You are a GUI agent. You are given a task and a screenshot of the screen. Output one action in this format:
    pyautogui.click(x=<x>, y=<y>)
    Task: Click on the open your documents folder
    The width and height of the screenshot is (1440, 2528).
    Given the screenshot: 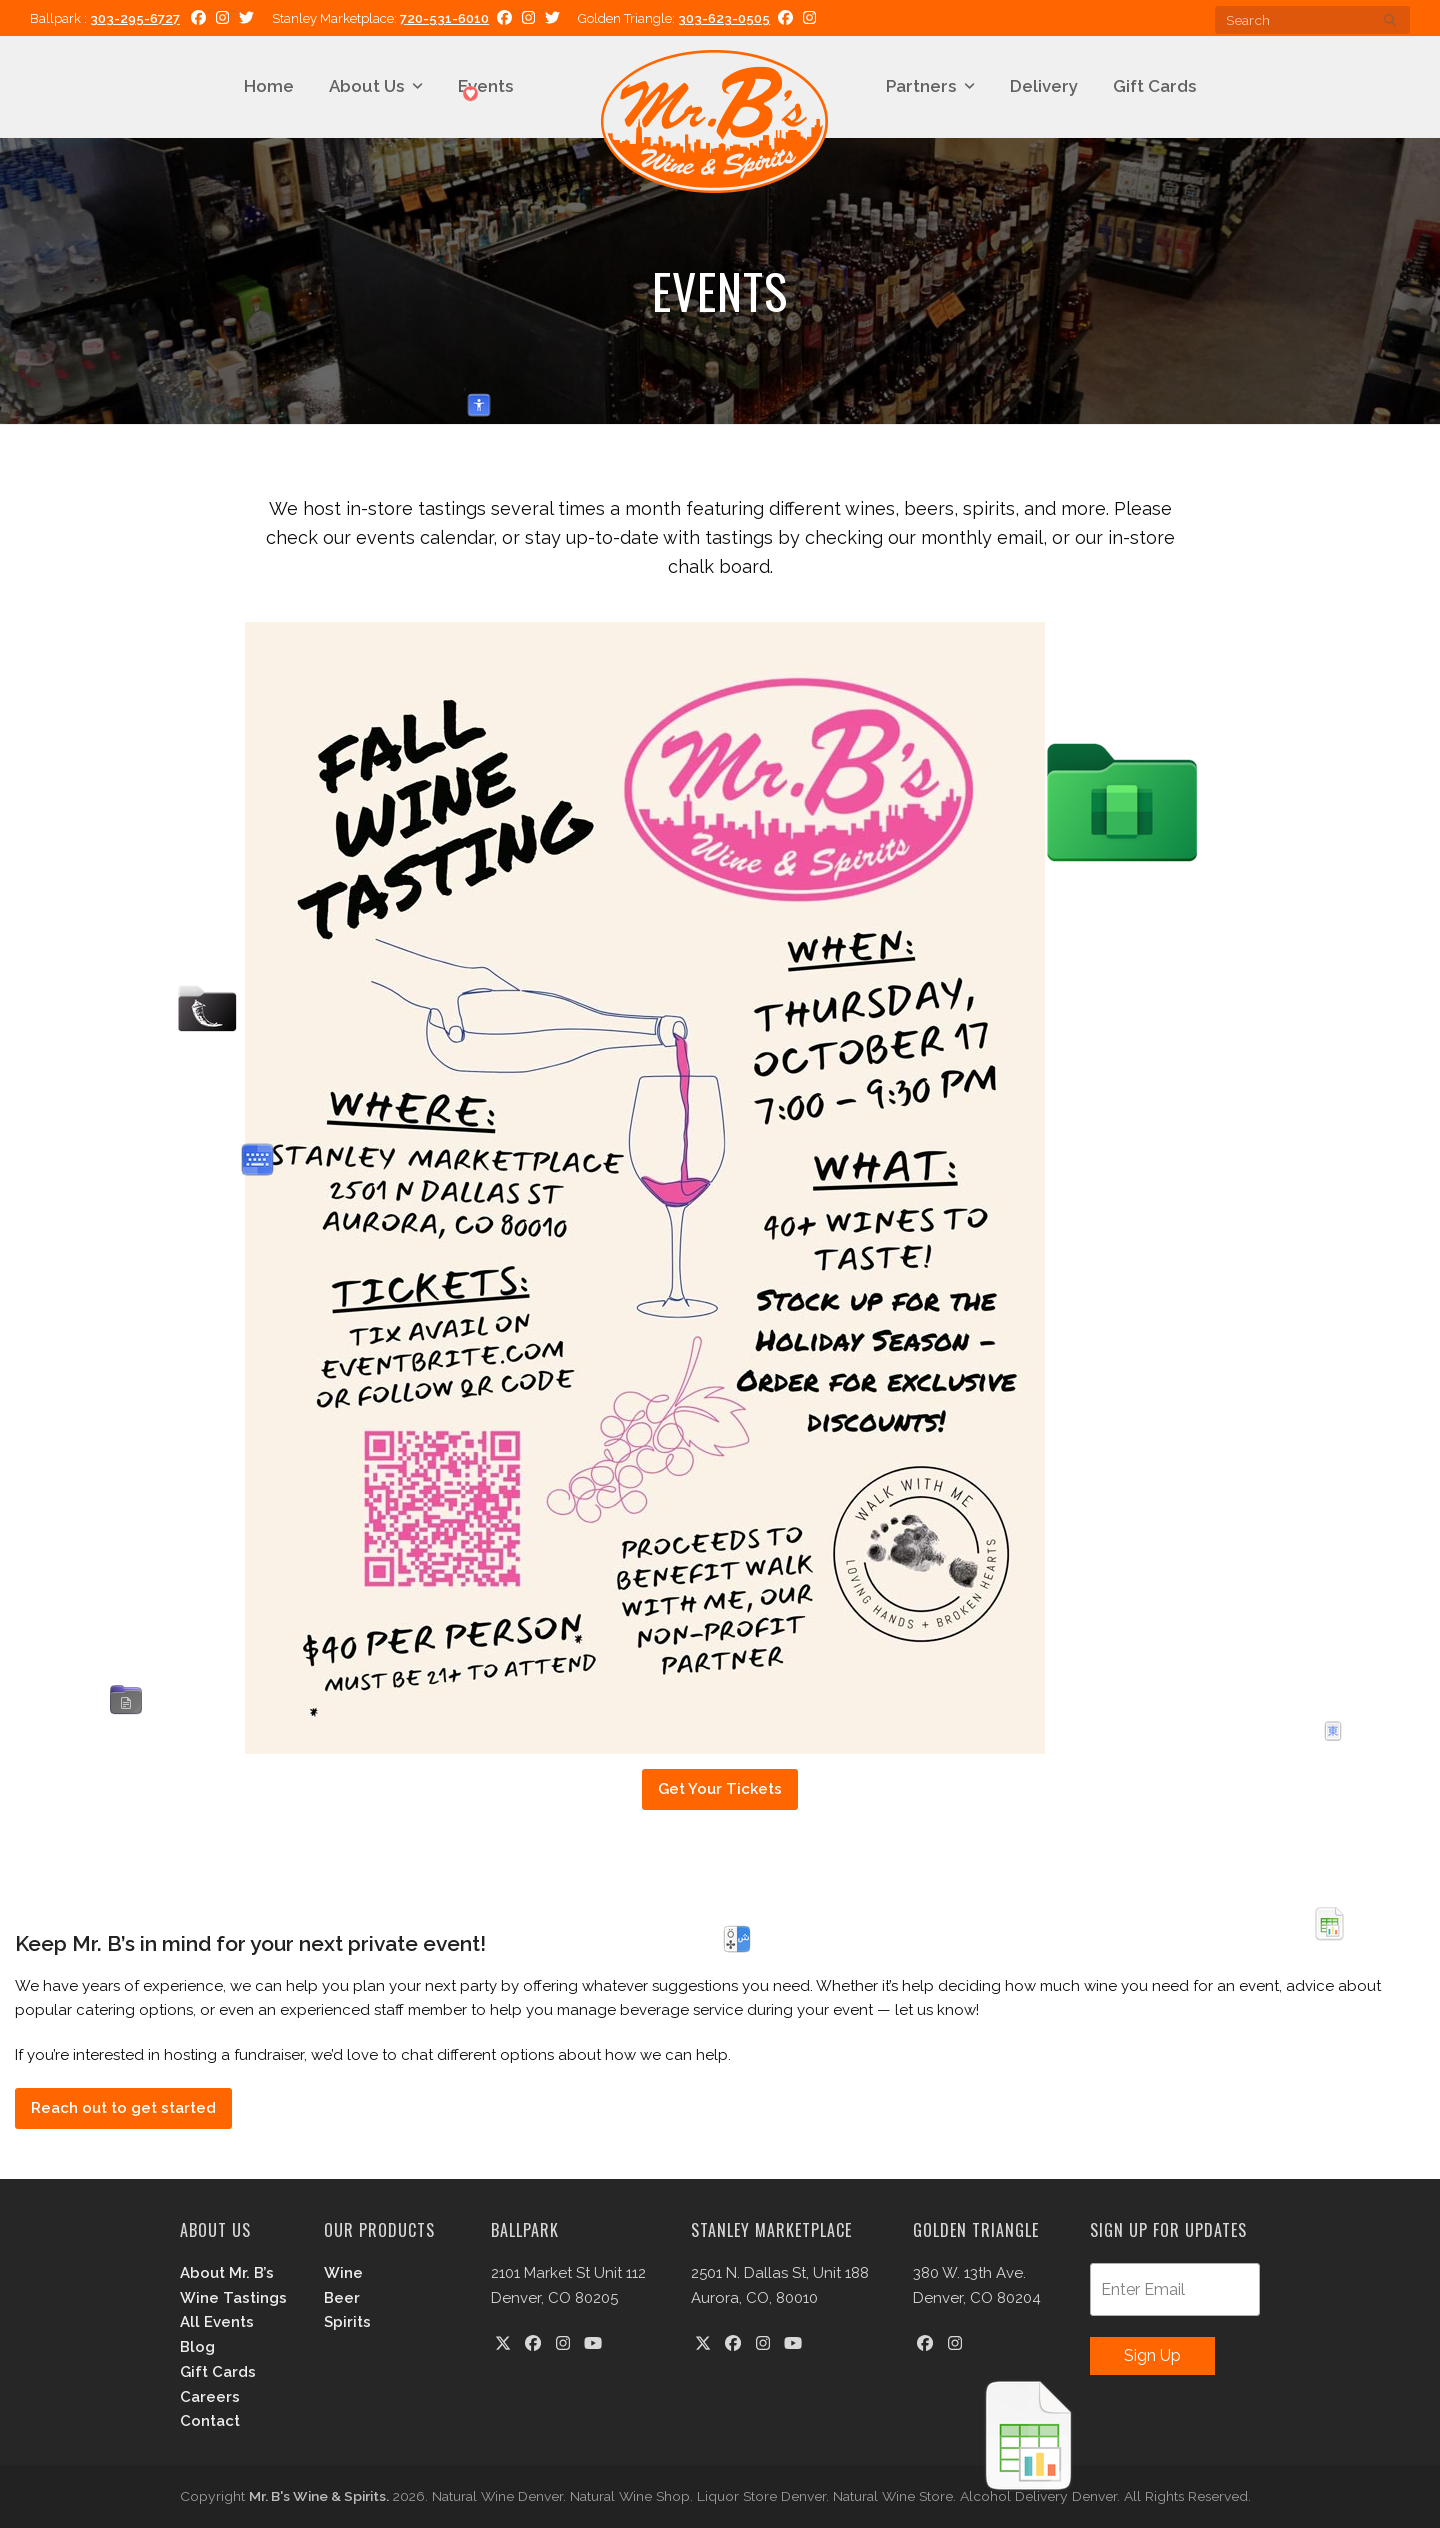 What is the action you would take?
    pyautogui.click(x=126, y=1699)
    